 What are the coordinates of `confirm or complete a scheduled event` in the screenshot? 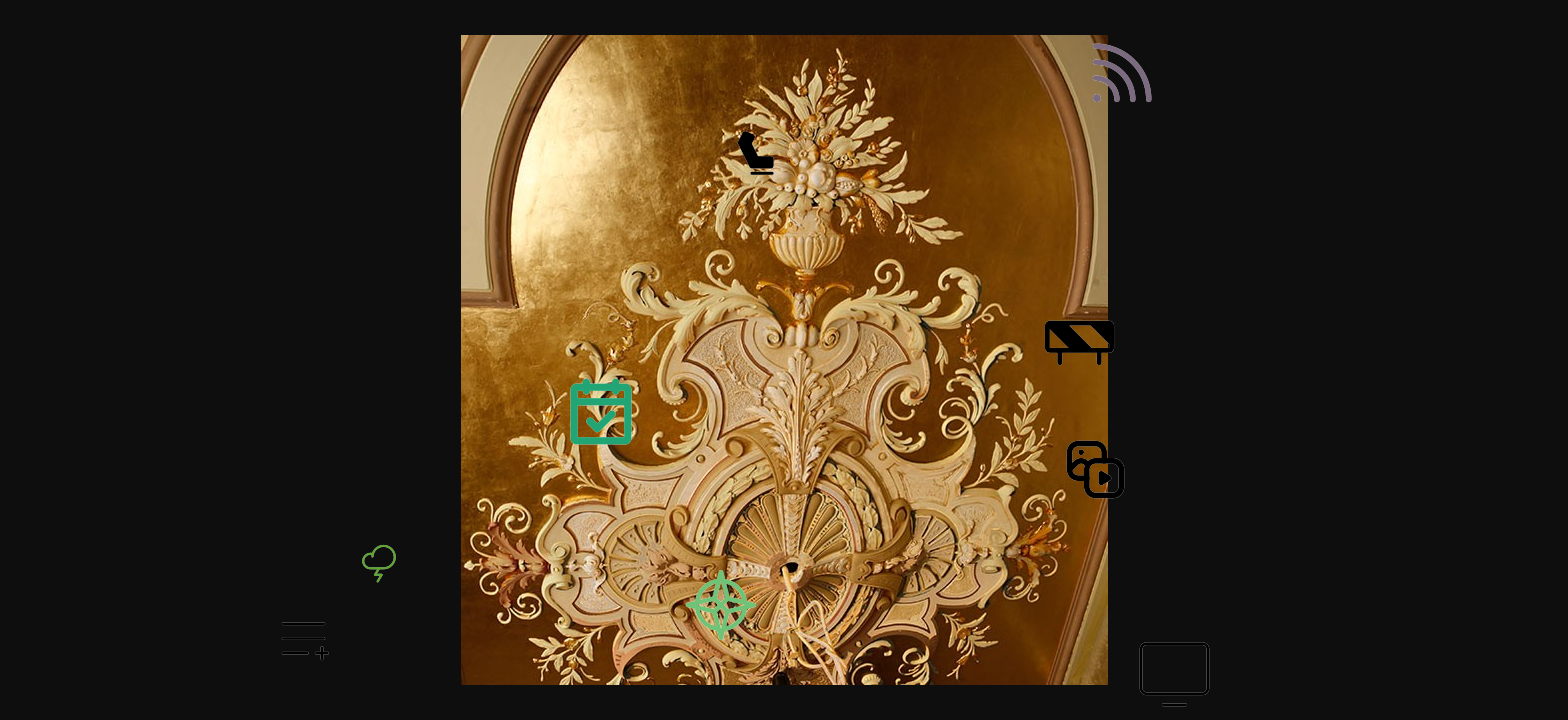 It's located at (601, 414).